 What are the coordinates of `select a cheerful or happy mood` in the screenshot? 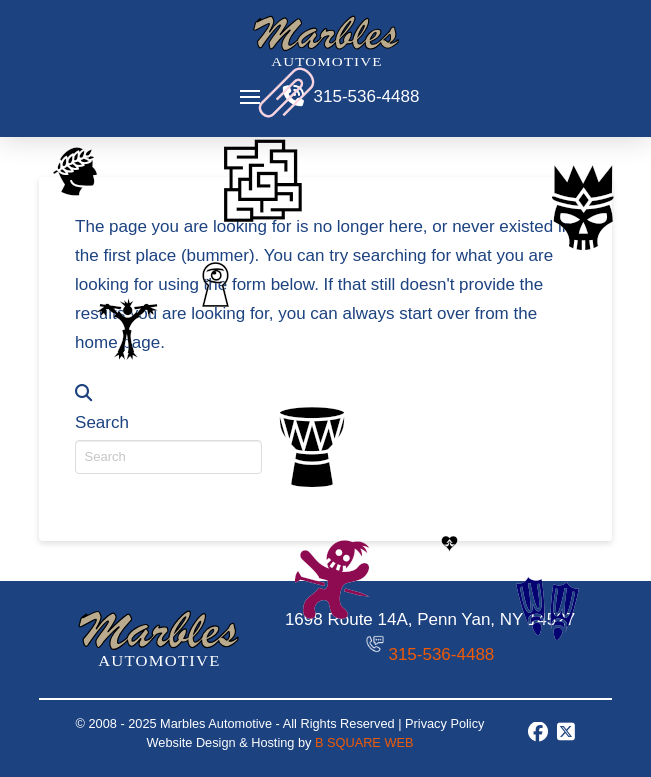 It's located at (449, 543).